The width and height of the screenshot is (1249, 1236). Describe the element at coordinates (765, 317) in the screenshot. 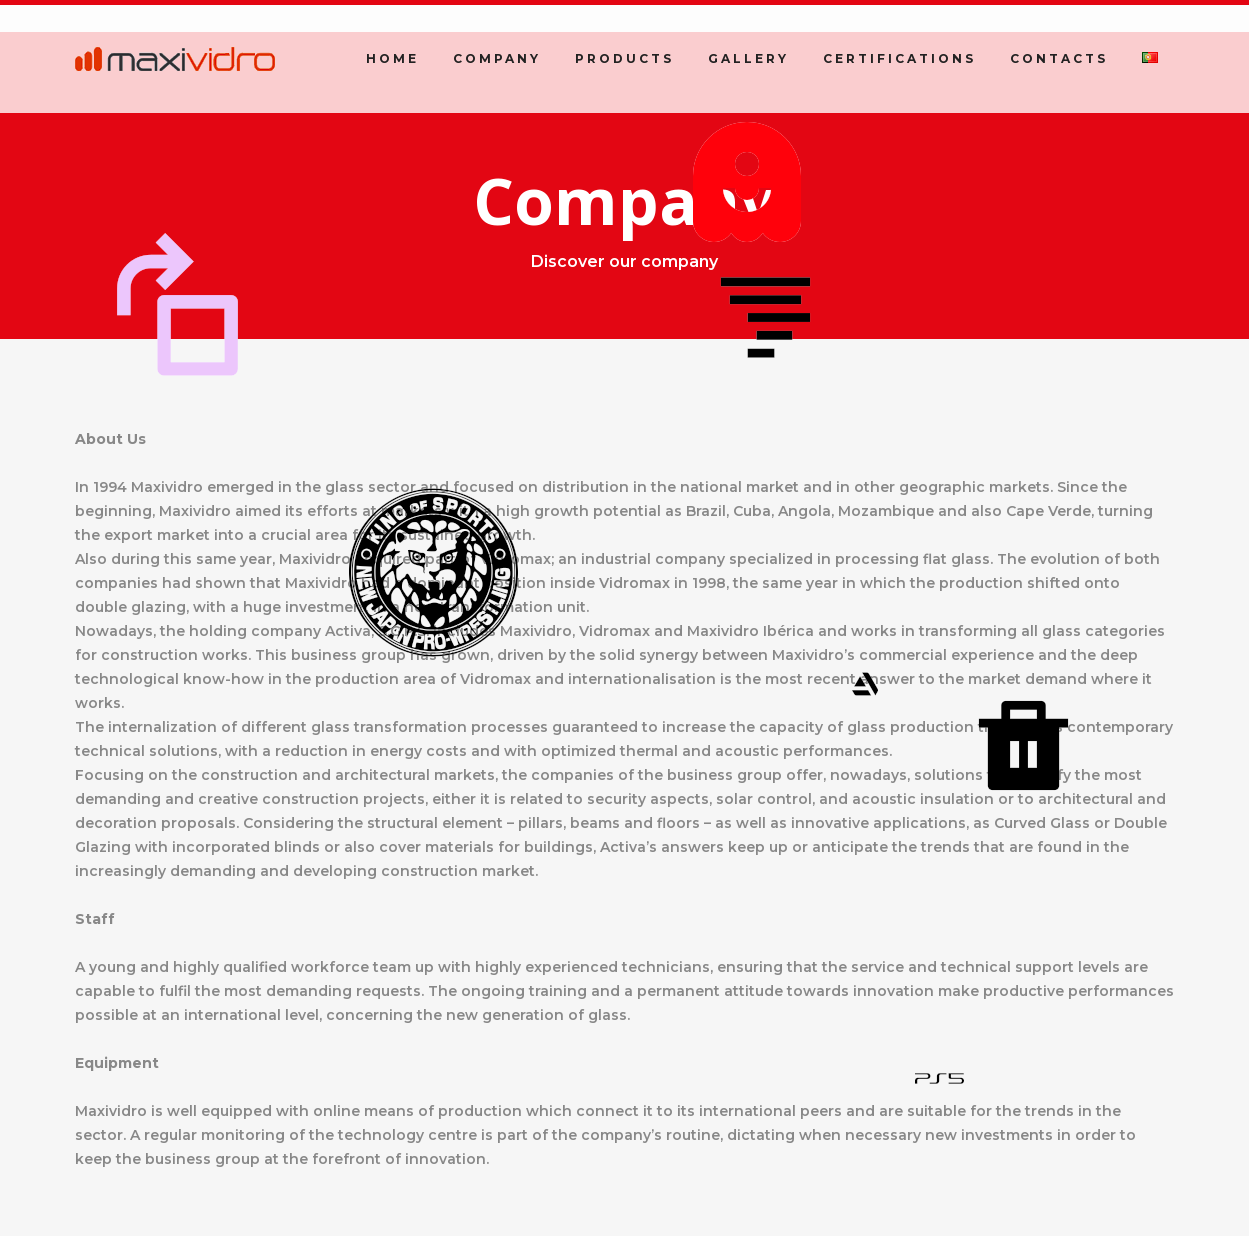

I see `indicates tornado or severe weather warning` at that location.